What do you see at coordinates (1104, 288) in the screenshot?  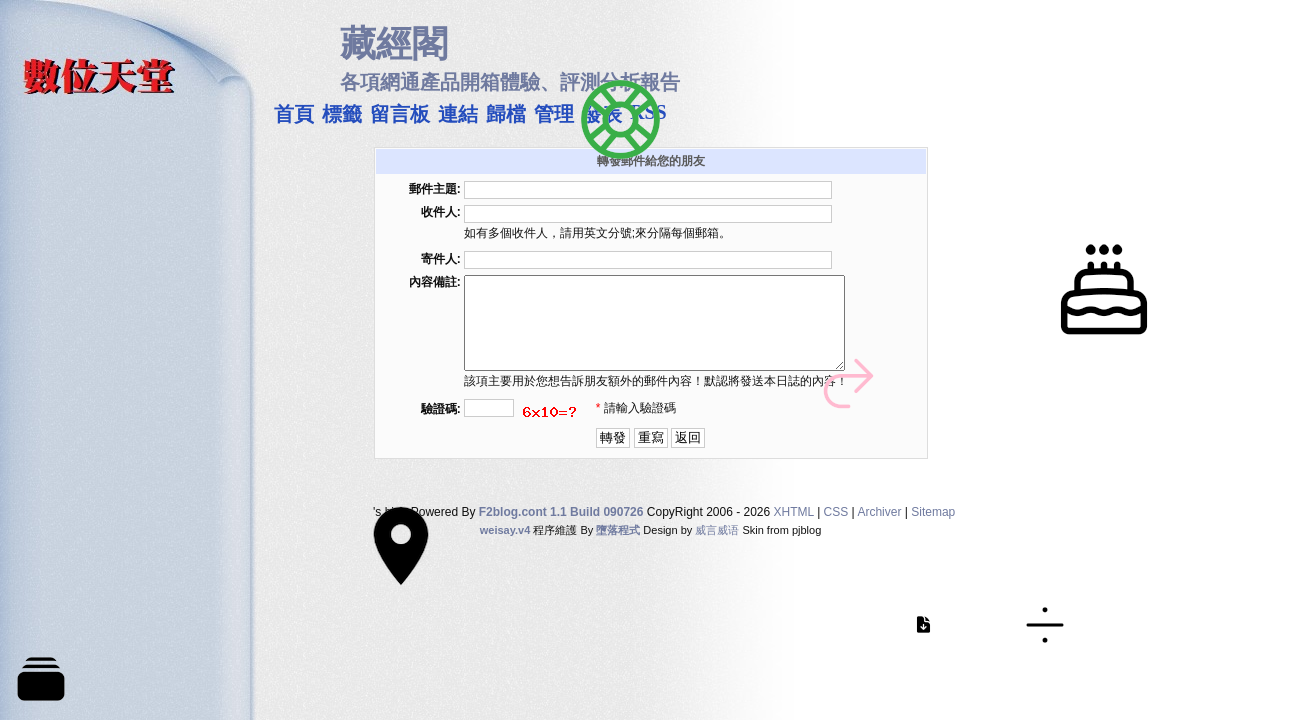 I see `view birthday or celebration events` at bounding box center [1104, 288].